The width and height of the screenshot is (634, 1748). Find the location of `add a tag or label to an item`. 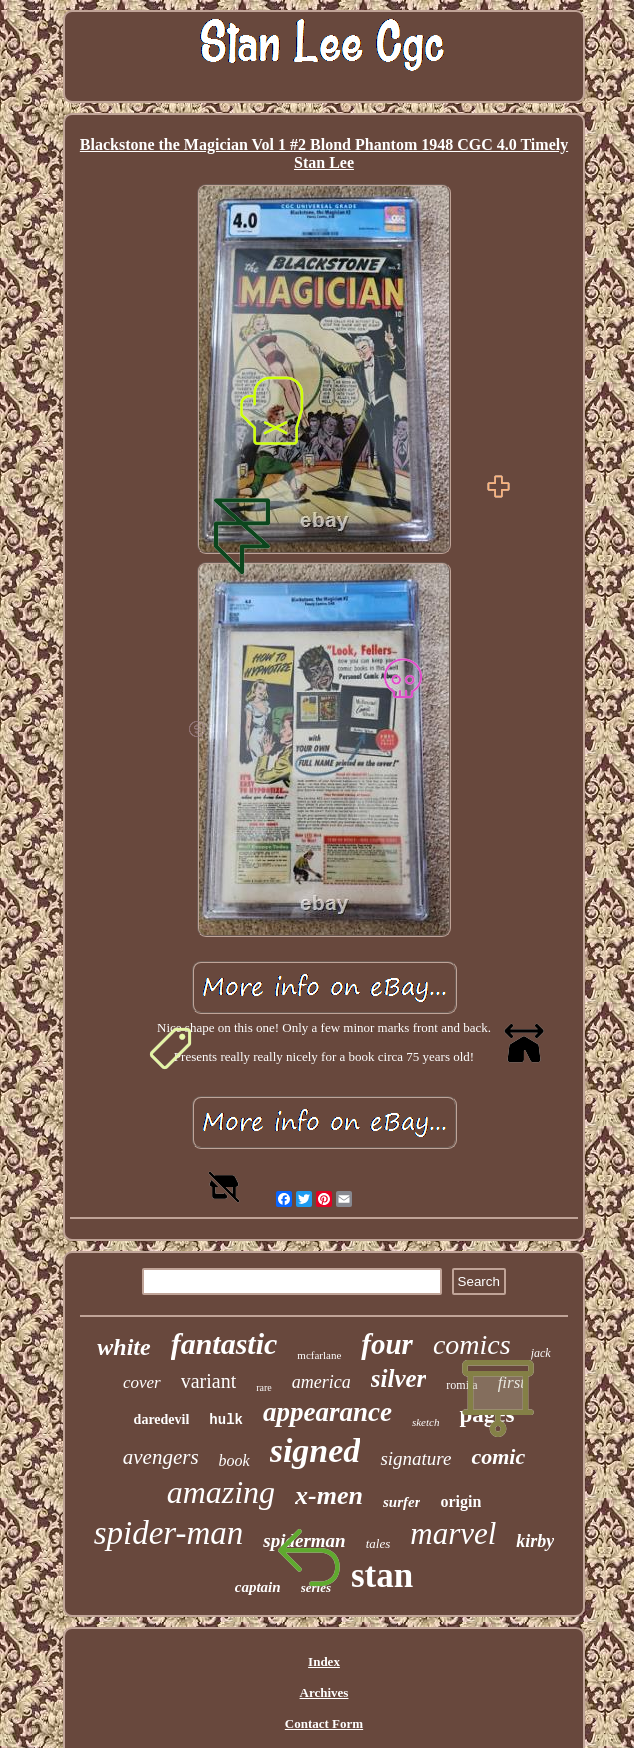

add a tag or label to an item is located at coordinates (170, 1048).